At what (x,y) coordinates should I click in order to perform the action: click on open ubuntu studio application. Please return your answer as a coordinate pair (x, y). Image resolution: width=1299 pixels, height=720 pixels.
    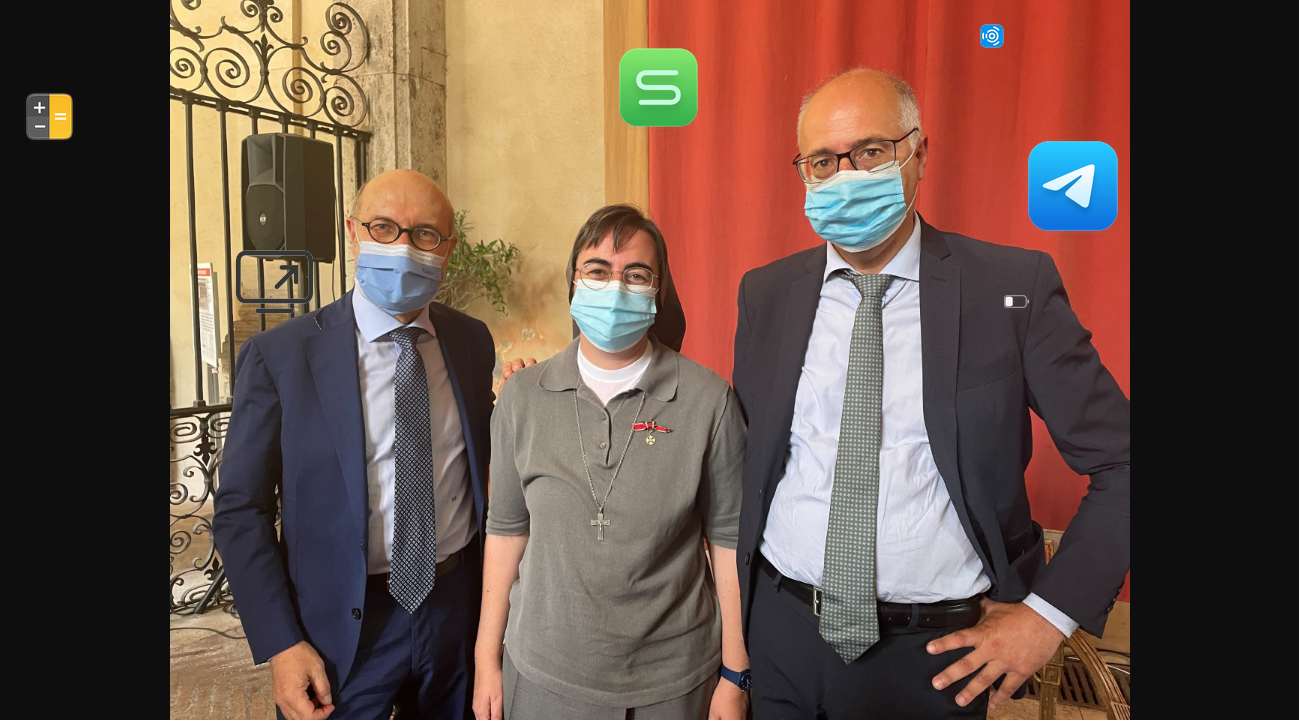
    Looking at the image, I should click on (992, 36).